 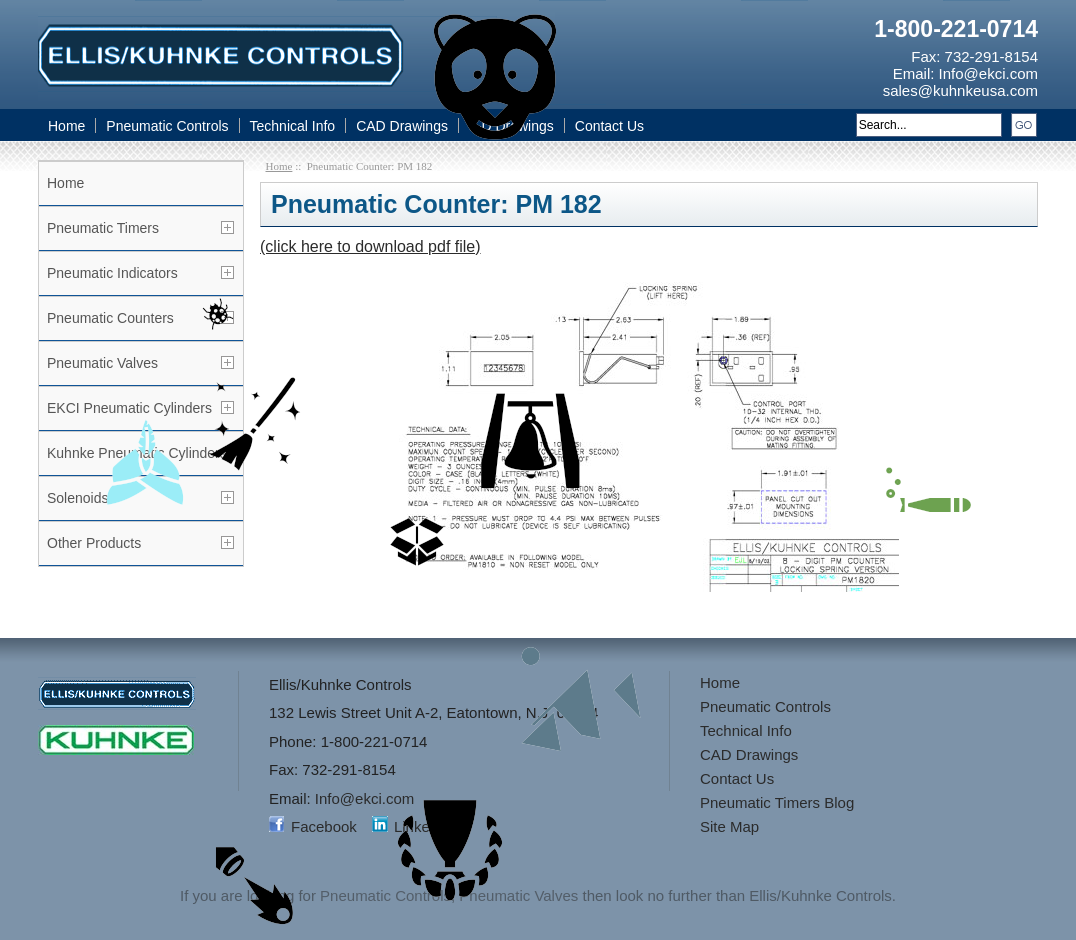 I want to click on select turban headwear for character customization, so click(x=146, y=463).